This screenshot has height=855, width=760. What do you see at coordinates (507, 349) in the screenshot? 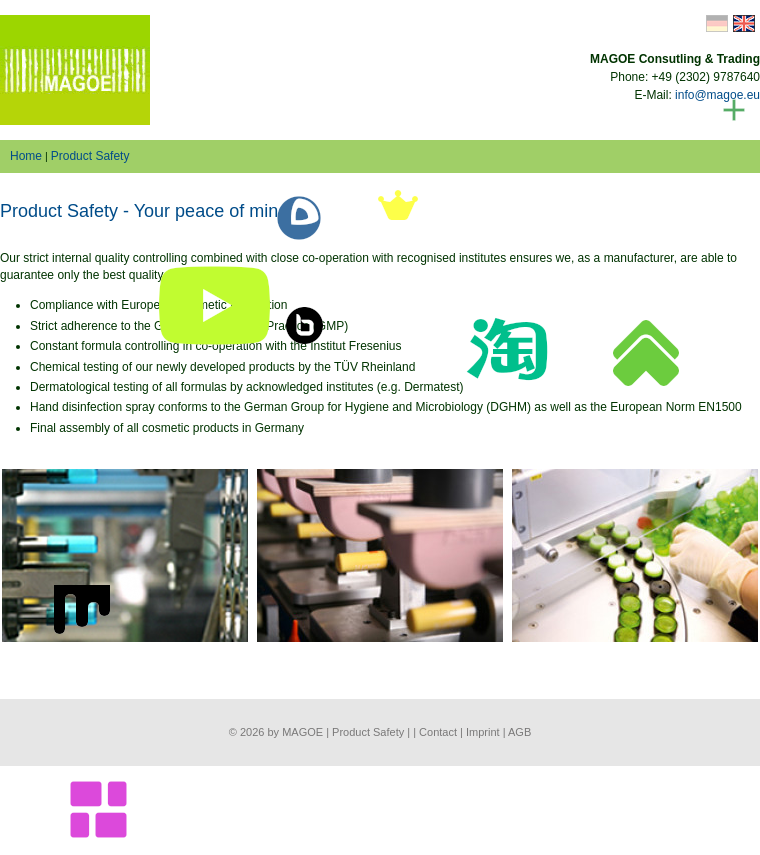
I see `open the Taobao app` at bounding box center [507, 349].